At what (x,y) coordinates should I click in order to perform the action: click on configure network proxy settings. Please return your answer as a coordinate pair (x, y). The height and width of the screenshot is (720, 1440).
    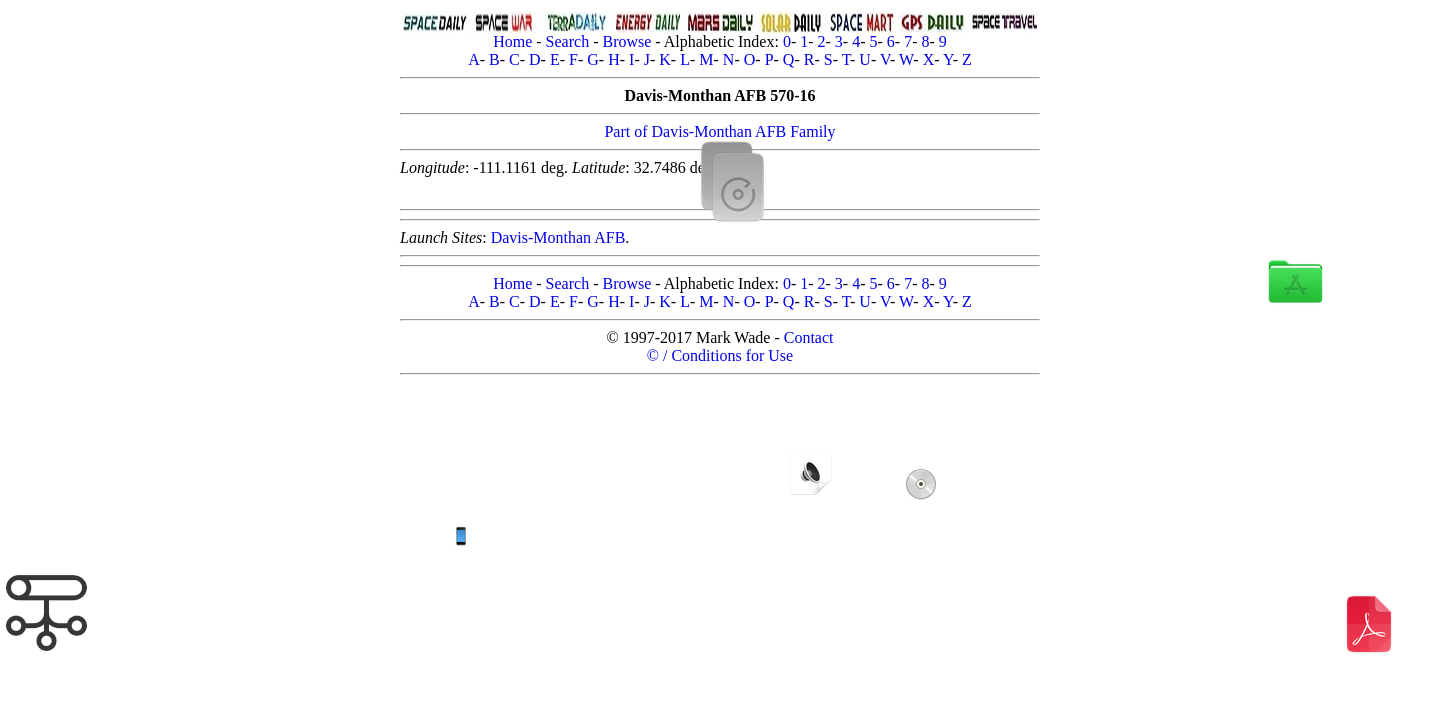
    Looking at the image, I should click on (46, 610).